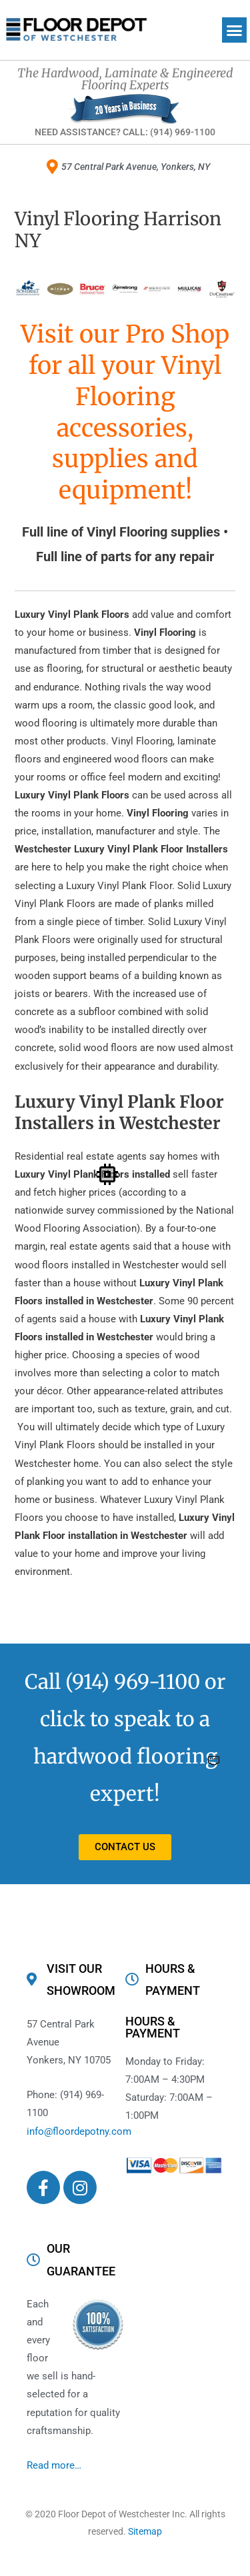 This screenshot has width=250, height=2576. Describe the element at coordinates (213, 1760) in the screenshot. I see `connect via ethernet or wired network` at that location.